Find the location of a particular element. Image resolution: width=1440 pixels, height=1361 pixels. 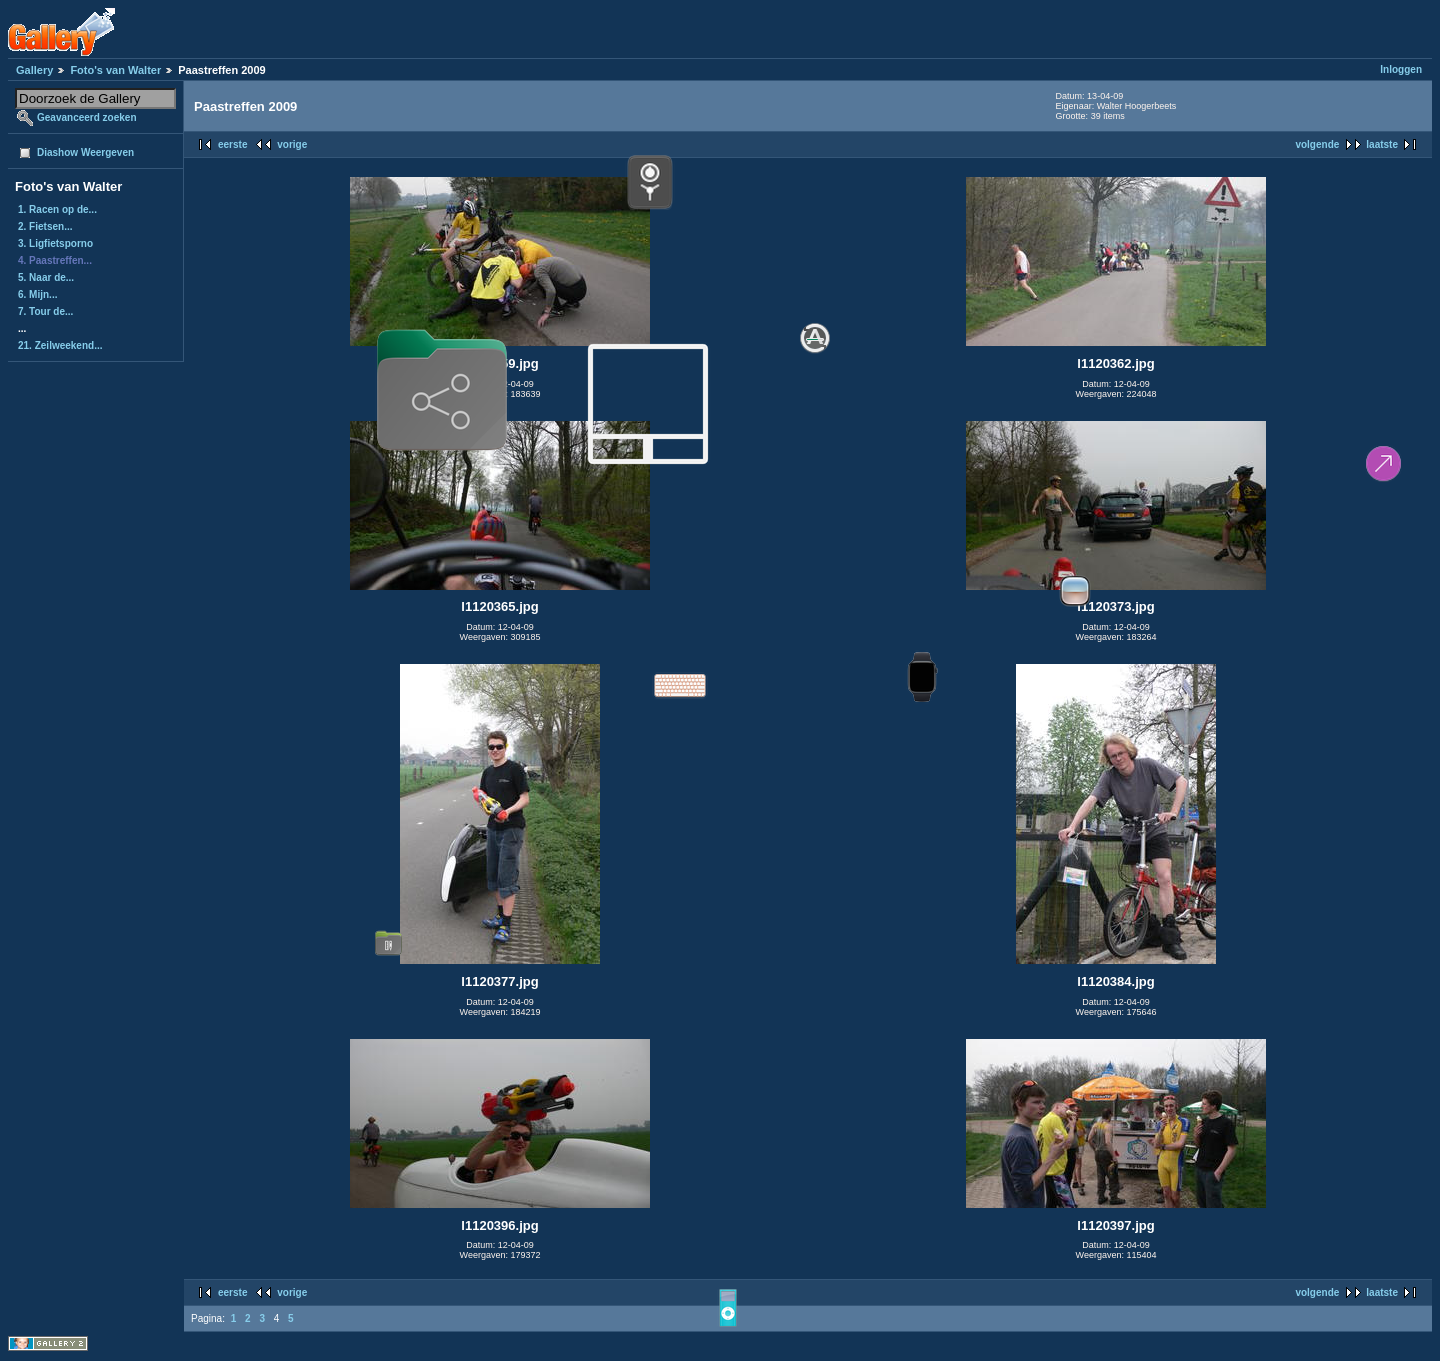

open templates folder is located at coordinates (388, 942).